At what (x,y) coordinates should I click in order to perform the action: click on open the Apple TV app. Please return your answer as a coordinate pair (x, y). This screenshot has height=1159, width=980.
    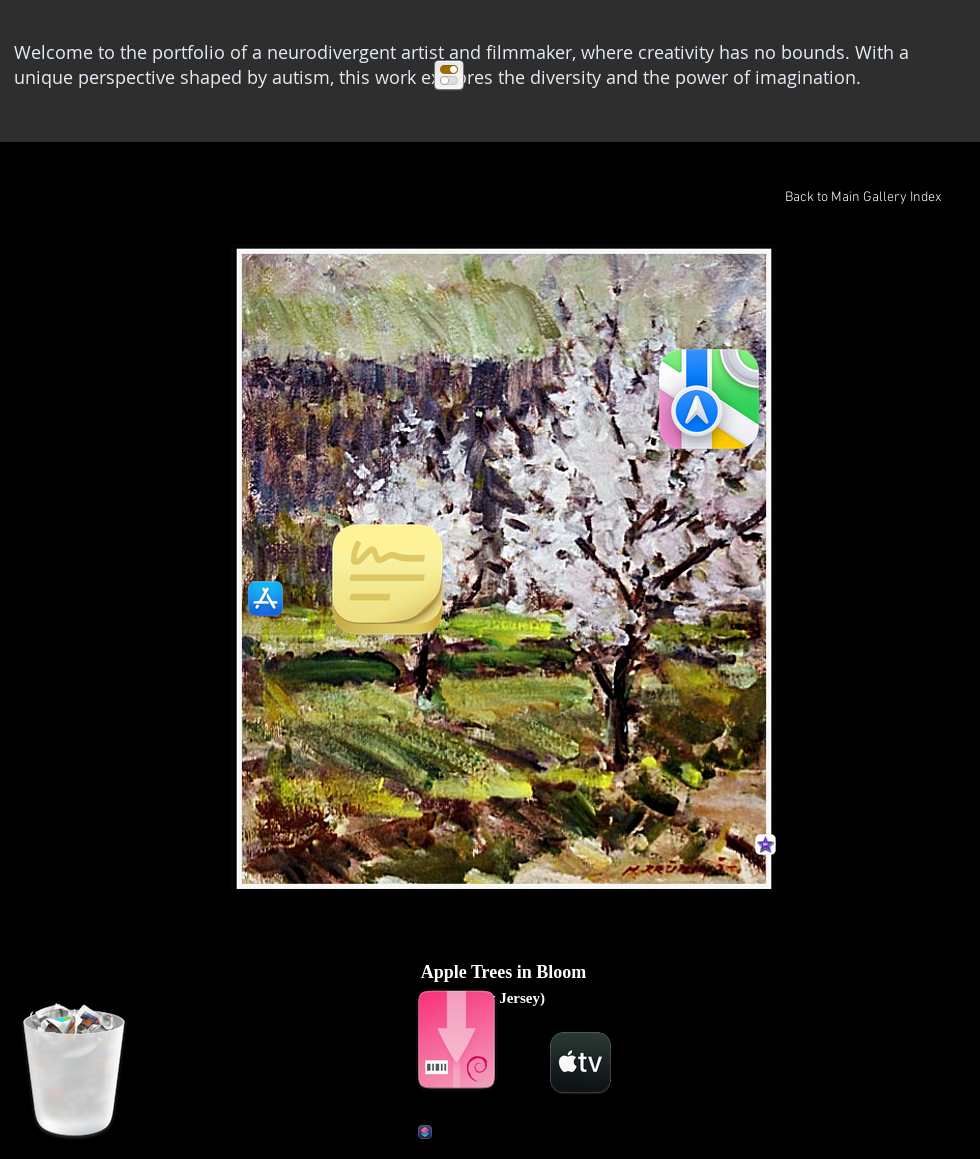
    Looking at the image, I should click on (580, 1062).